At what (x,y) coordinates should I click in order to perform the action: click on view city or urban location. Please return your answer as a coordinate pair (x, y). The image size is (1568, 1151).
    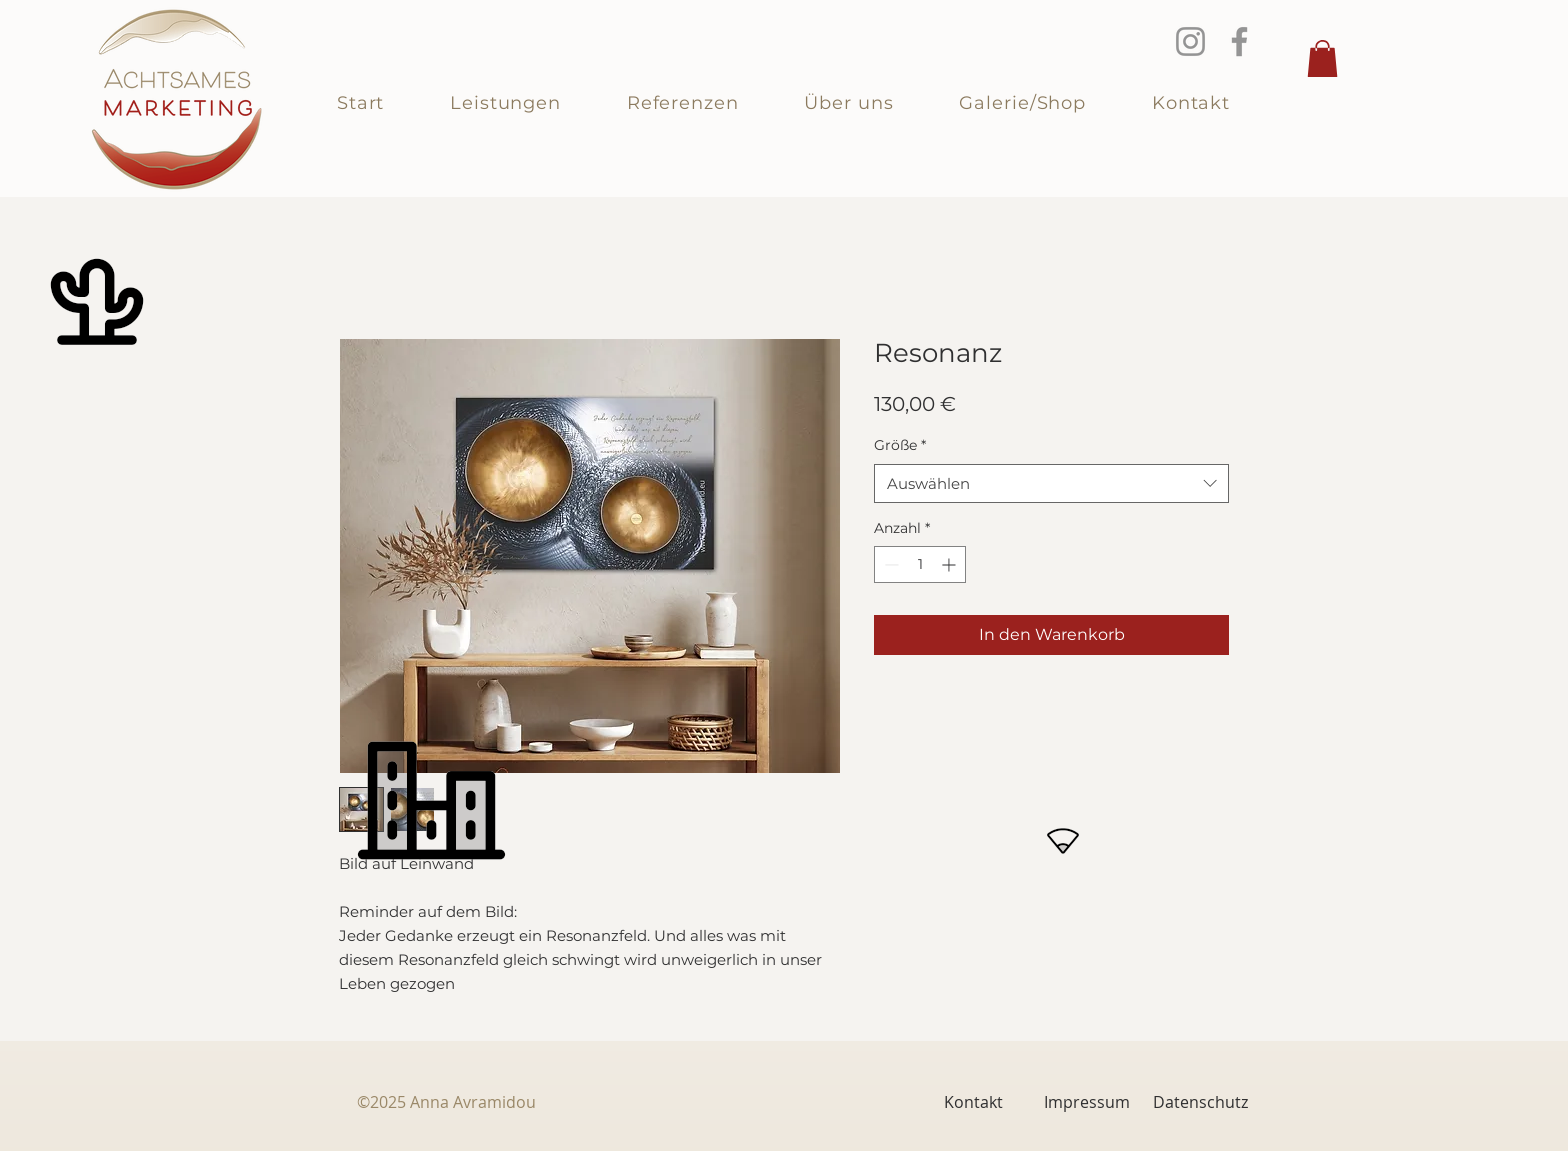
    Looking at the image, I should click on (431, 800).